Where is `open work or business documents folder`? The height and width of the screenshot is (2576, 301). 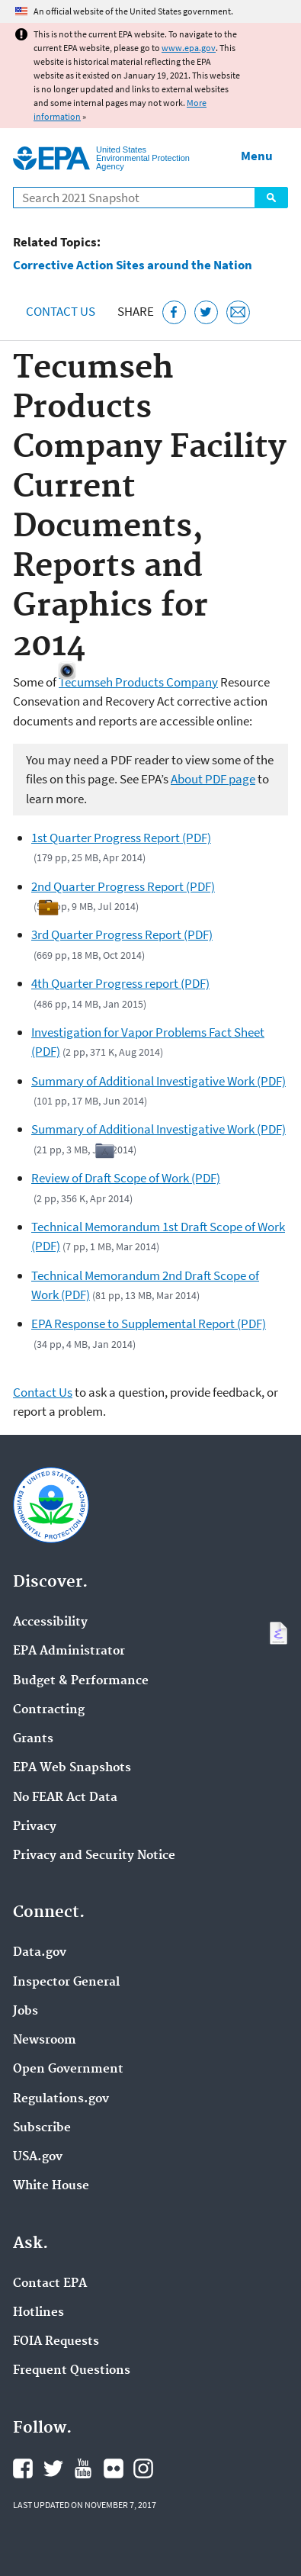 open work or business documents folder is located at coordinates (48, 908).